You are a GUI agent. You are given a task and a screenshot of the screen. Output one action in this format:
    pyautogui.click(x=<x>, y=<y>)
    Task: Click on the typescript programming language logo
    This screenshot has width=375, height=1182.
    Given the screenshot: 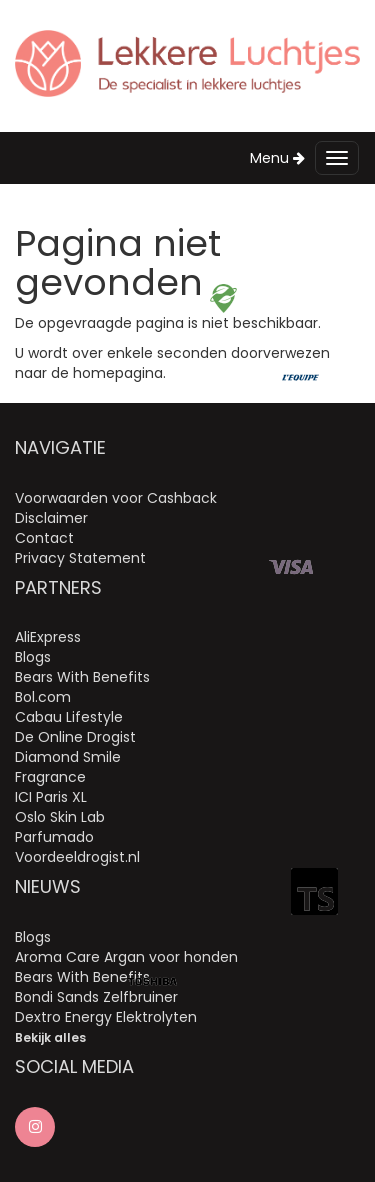 What is the action you would take?
    pyautogui.click(x=314, y=891)
    